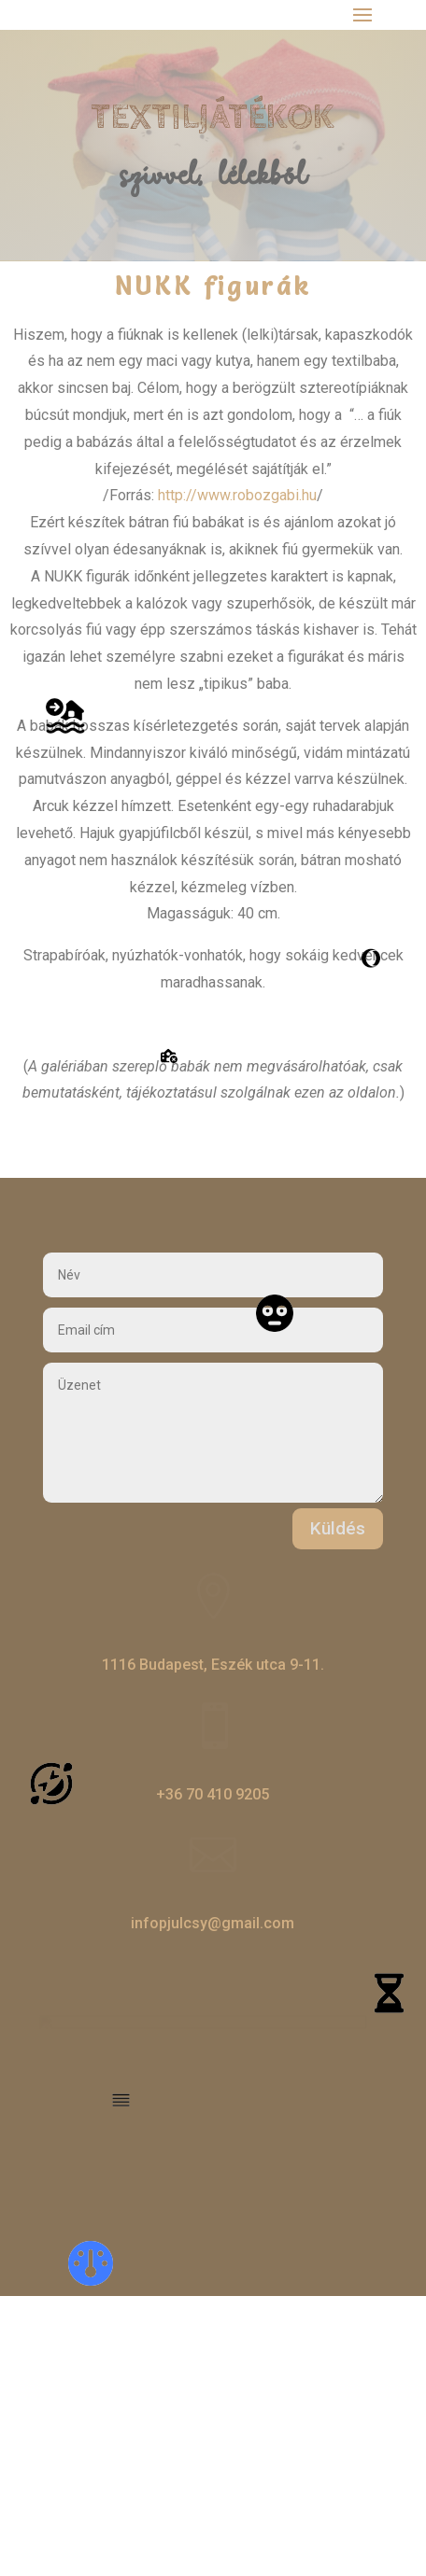 This screenshot has width=426, height=2576. What do you see at coordinates (121, 2100) in the screenshot?
I see `justify text alignment` at bounding box center [121, 2100].